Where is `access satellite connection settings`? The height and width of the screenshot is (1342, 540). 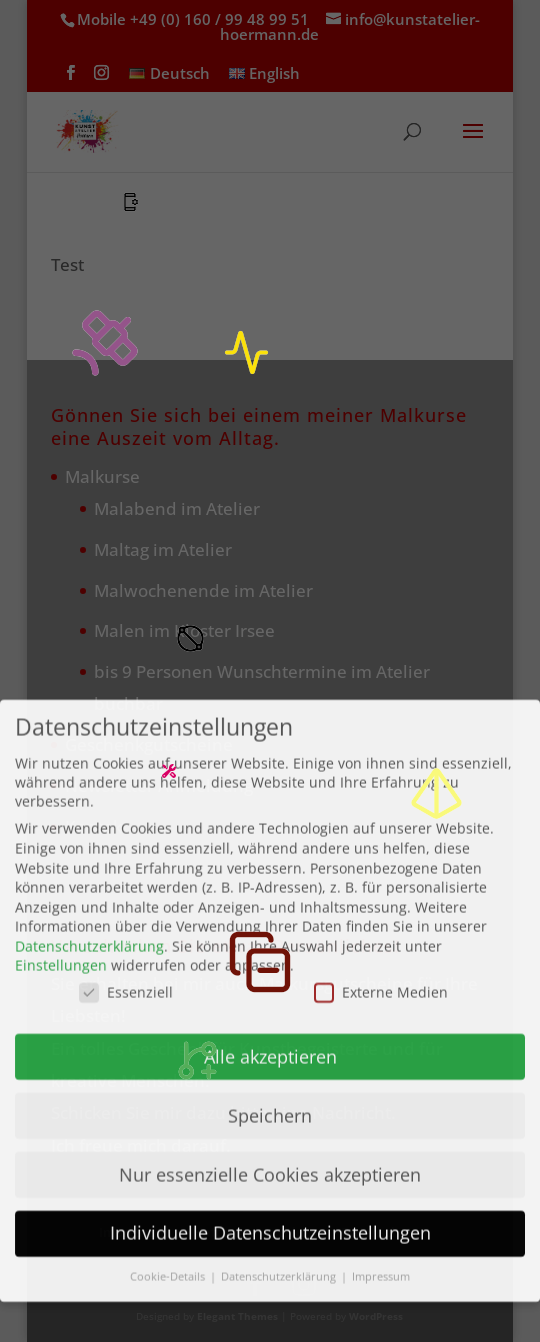
access satellite connection settings is located at coordinates (105, 343).